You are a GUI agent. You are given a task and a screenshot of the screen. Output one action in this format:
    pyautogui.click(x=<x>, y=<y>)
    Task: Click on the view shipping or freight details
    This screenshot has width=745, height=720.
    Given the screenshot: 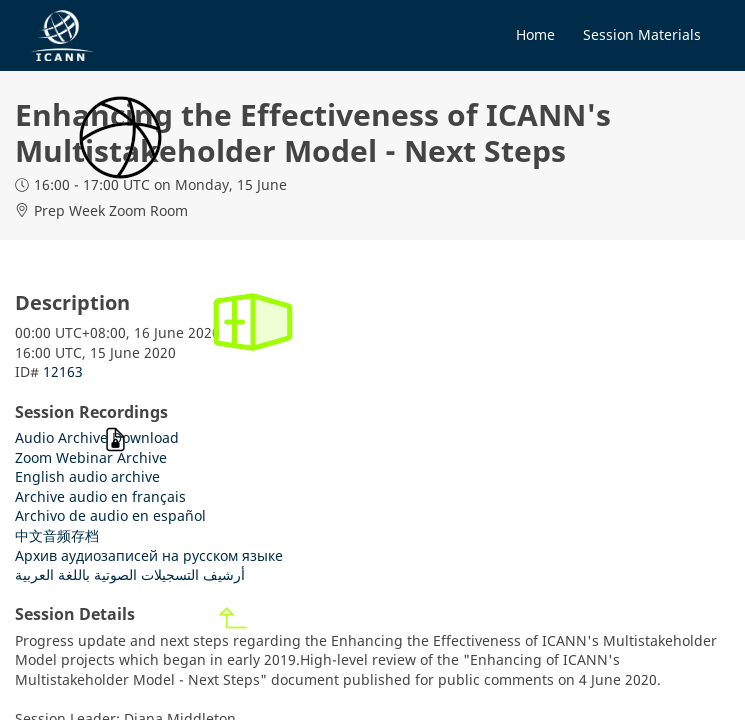 What is the action you would take?
    pyautogui.click(x=253, y=322)
    